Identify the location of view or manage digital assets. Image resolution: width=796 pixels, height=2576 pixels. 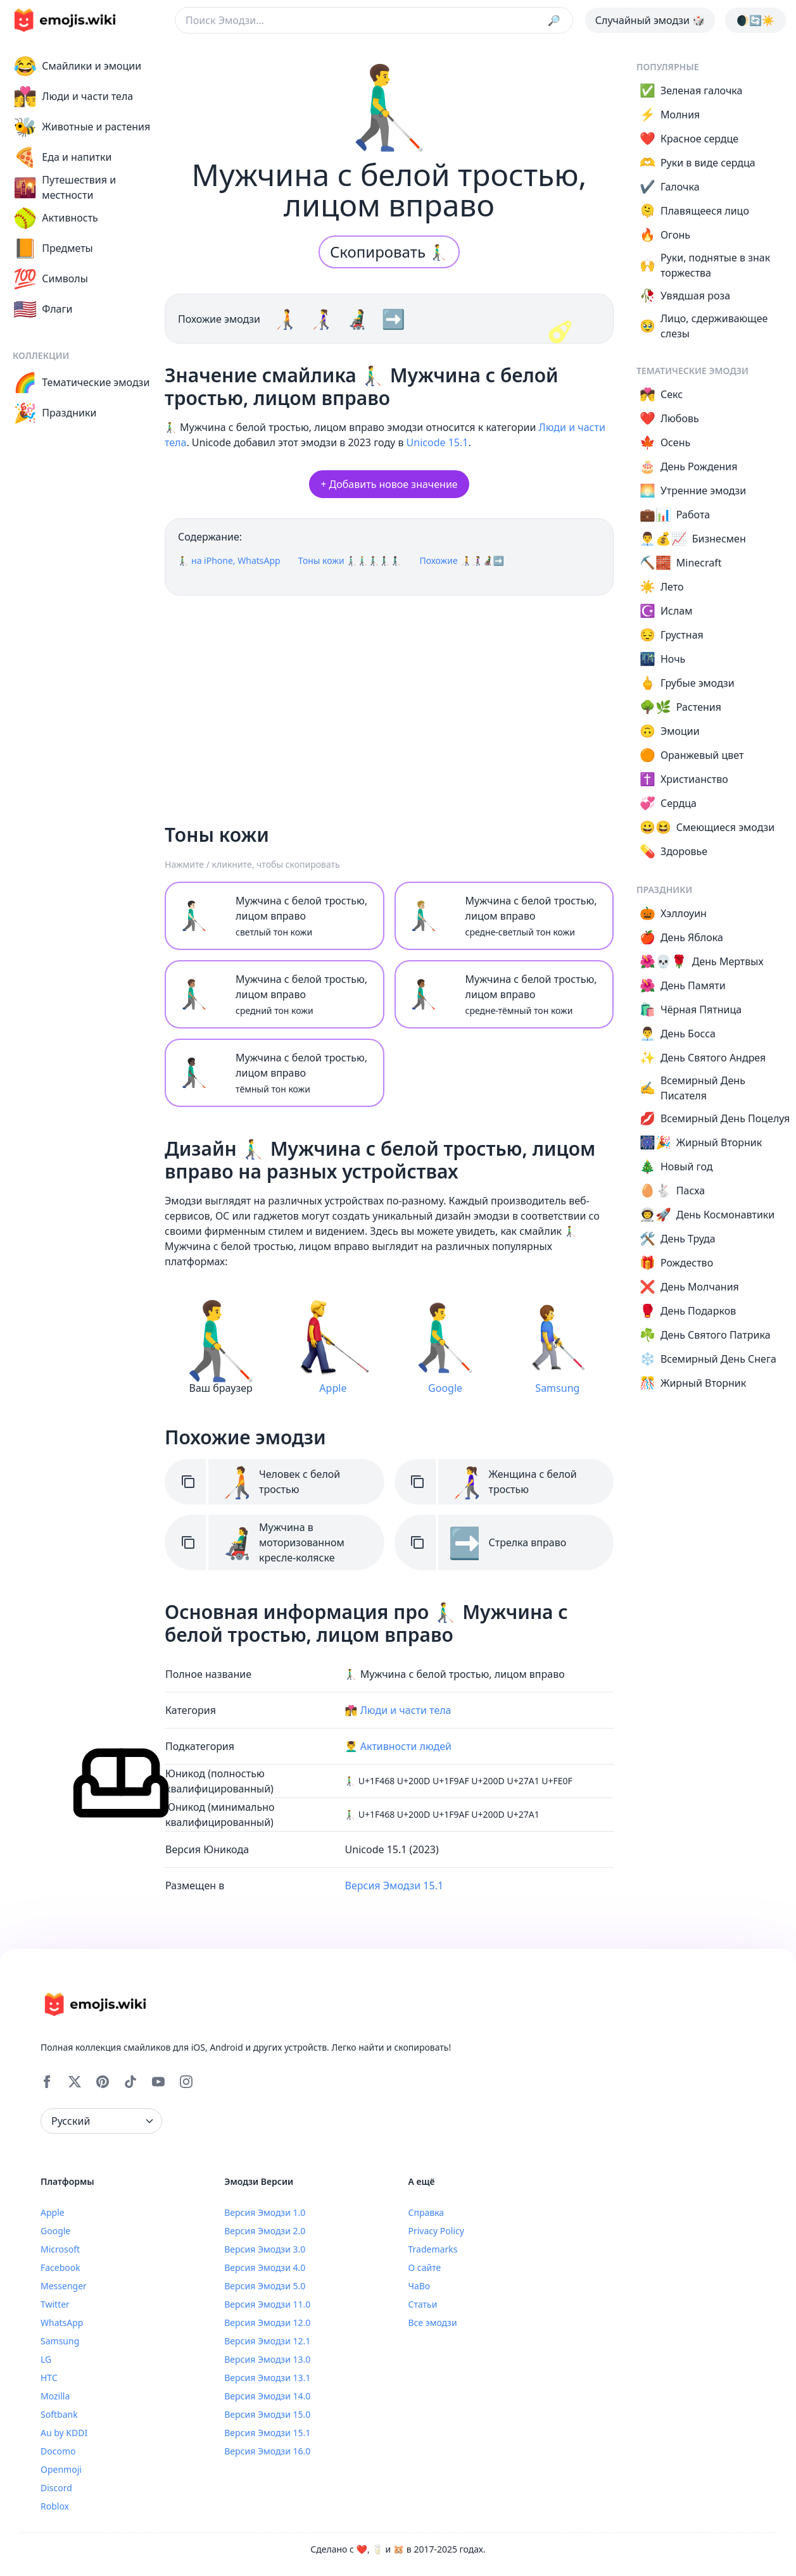
(560, 332).